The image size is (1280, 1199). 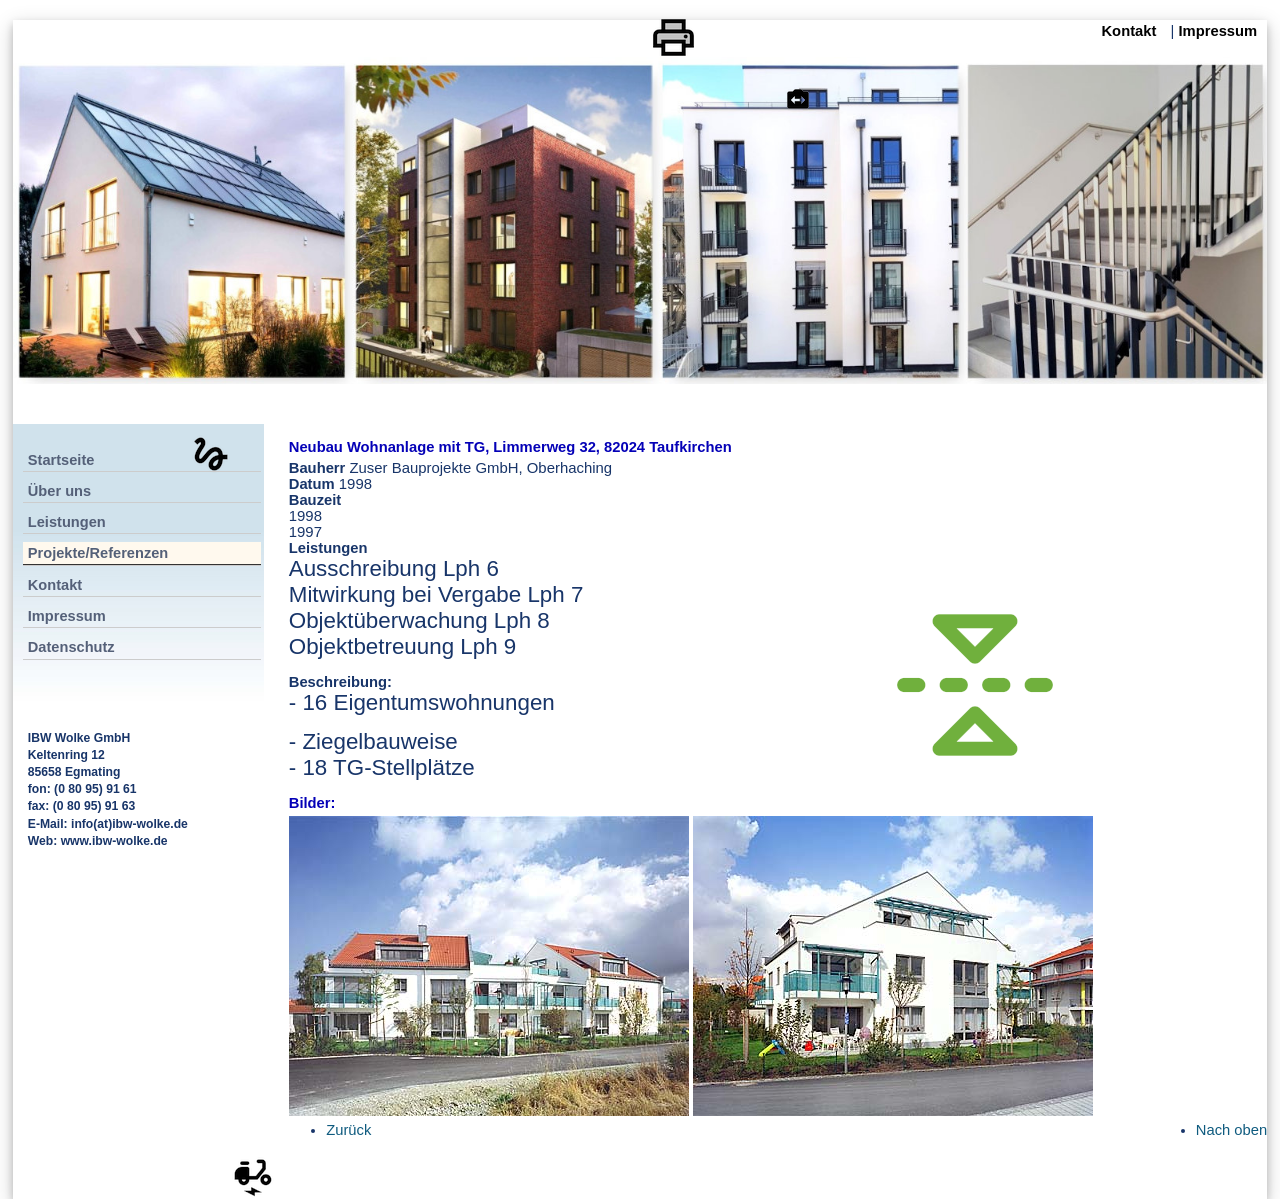 What do you see at coordinates (975, 685) in the screenshot?
I see `flip image vertically` at bounding box center [975, 685].